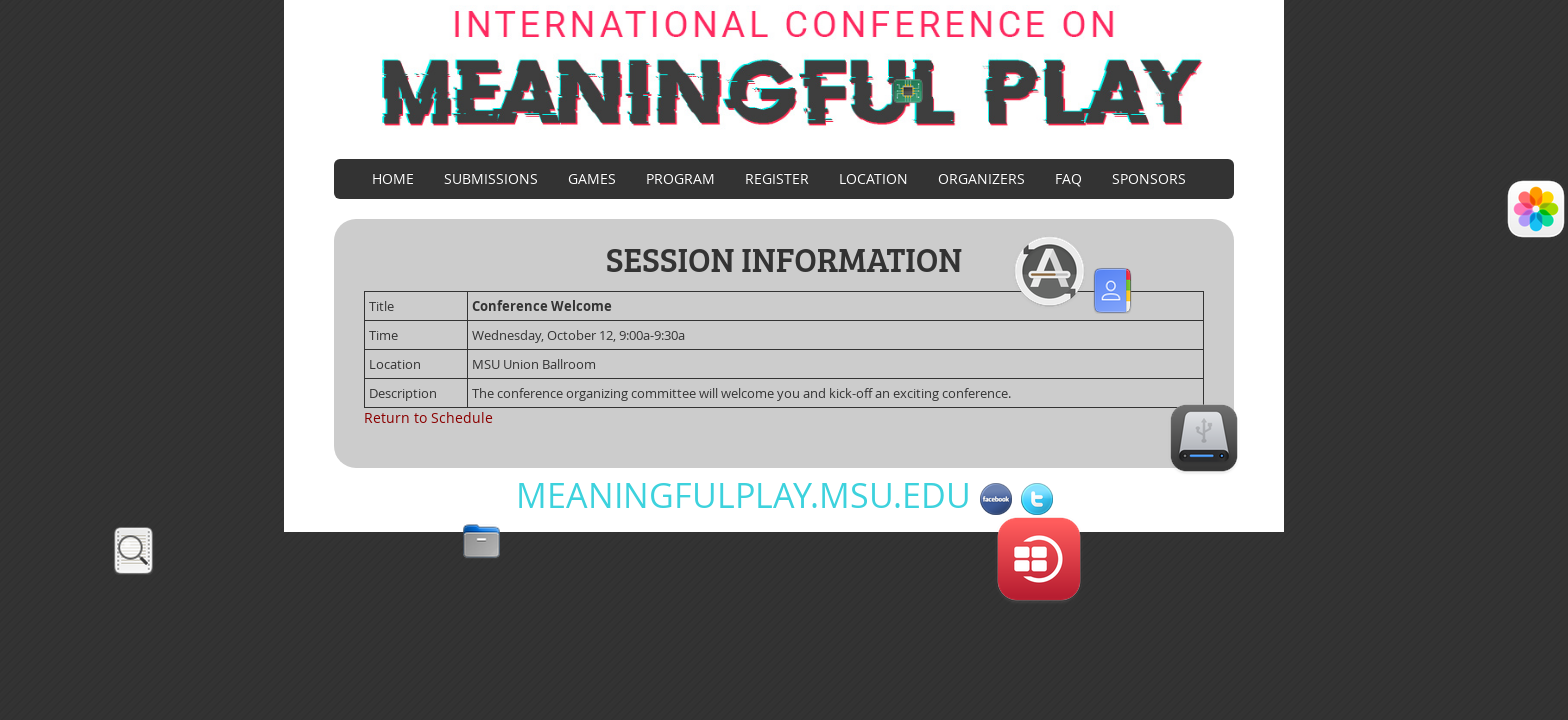 The width and height of the screenshot is (1568, 720). What do you see at coordinates (1536, 209) in the screenshot?
I see `open shotwell photo manager` at bounding box center [1536, 209].